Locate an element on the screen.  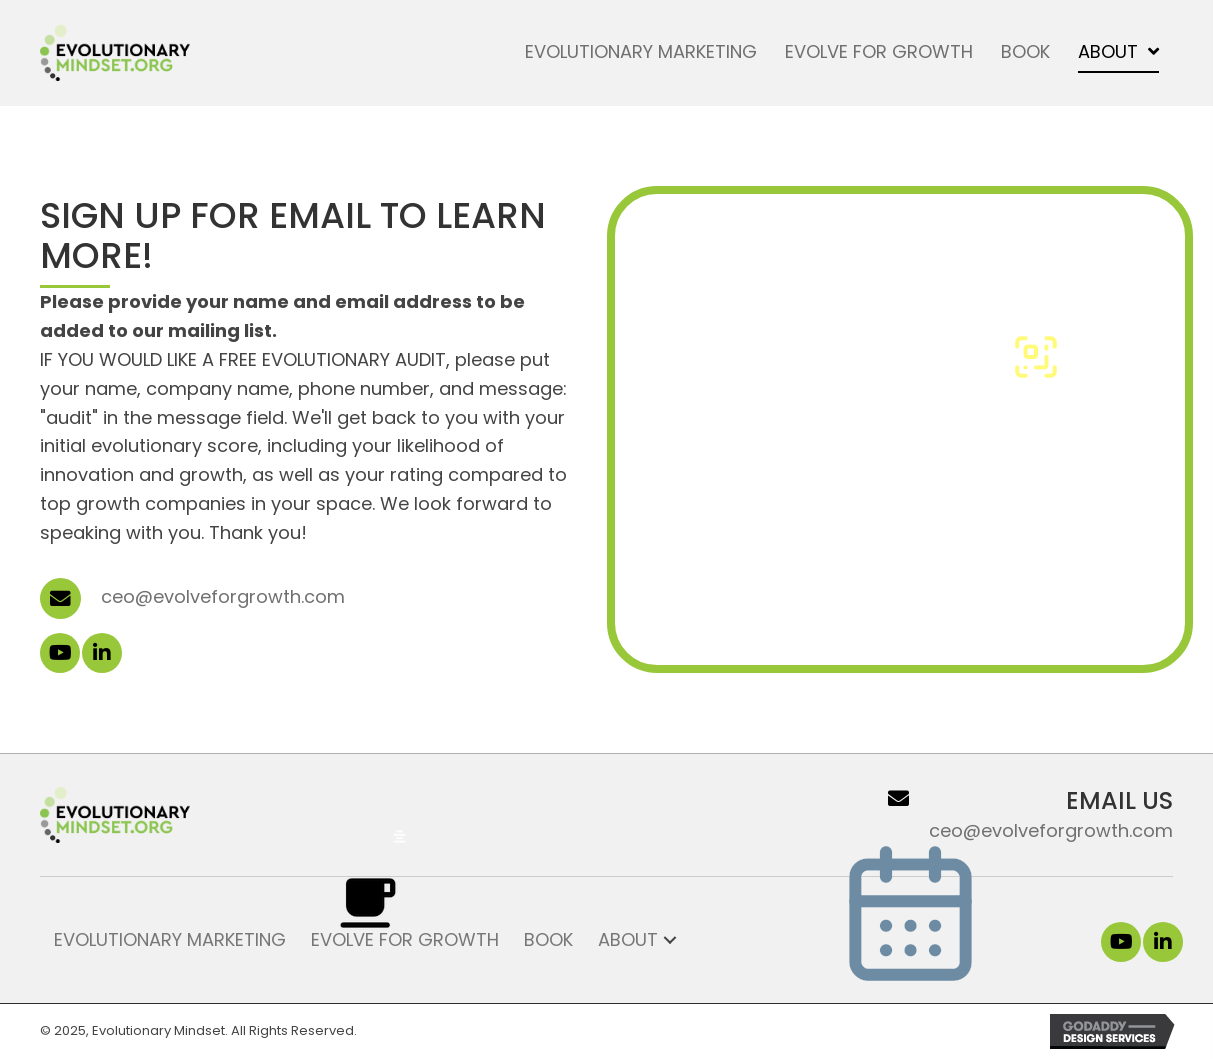
center align text is located at coordinates (399, 836).